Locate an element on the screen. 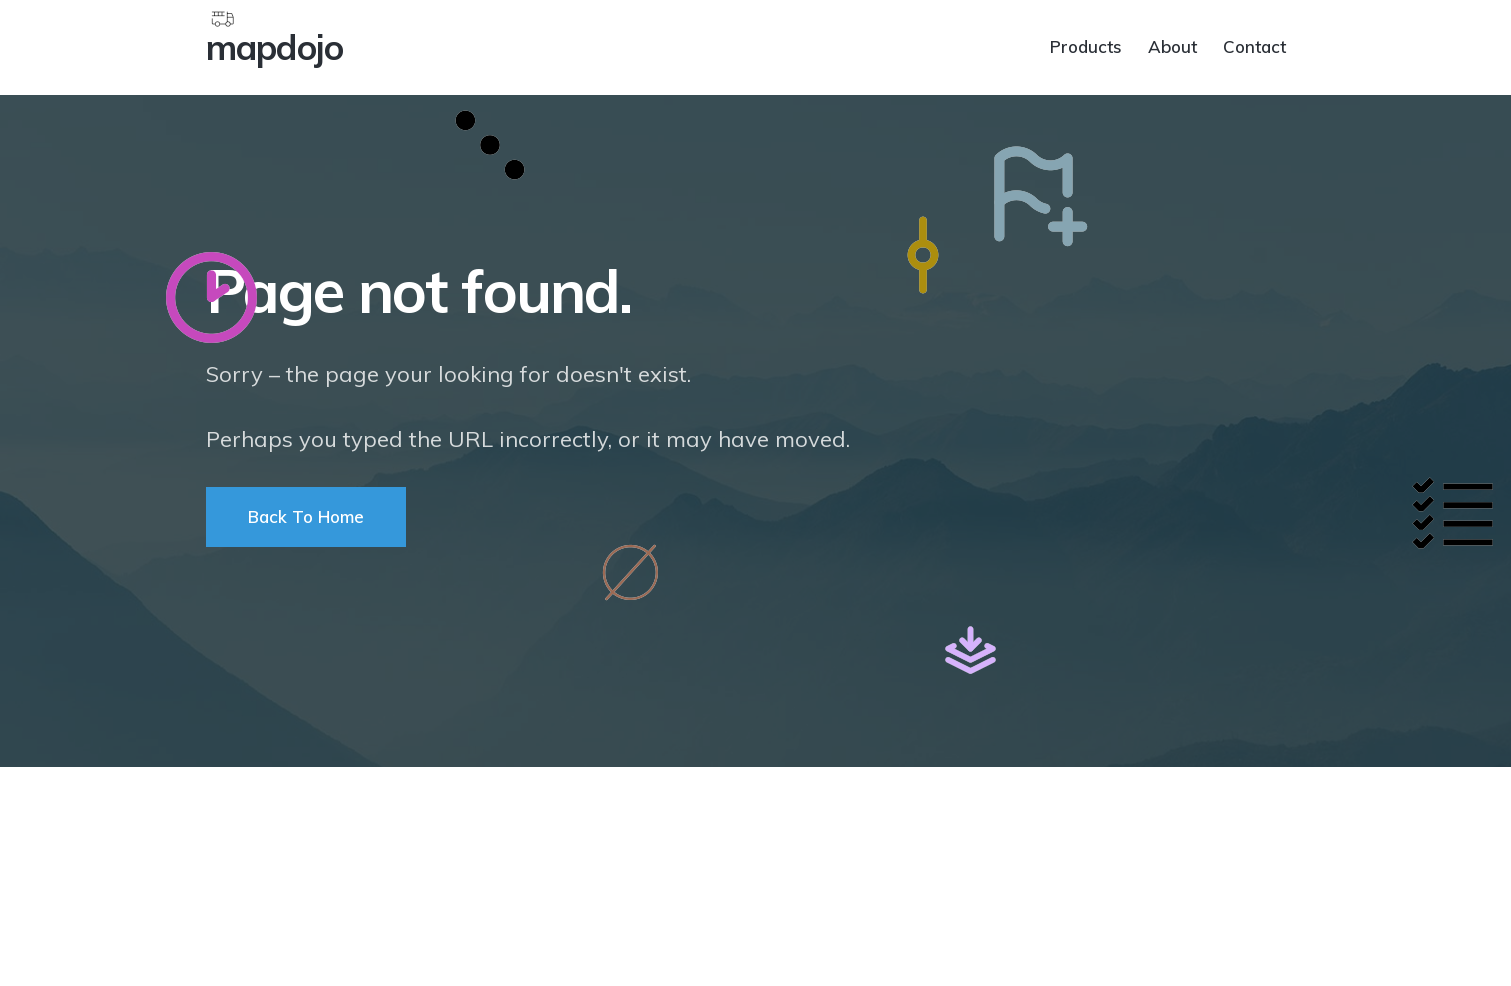 The width and height of the screenshot is (1511, 986). more options menu is located at coordinates (490, 145).